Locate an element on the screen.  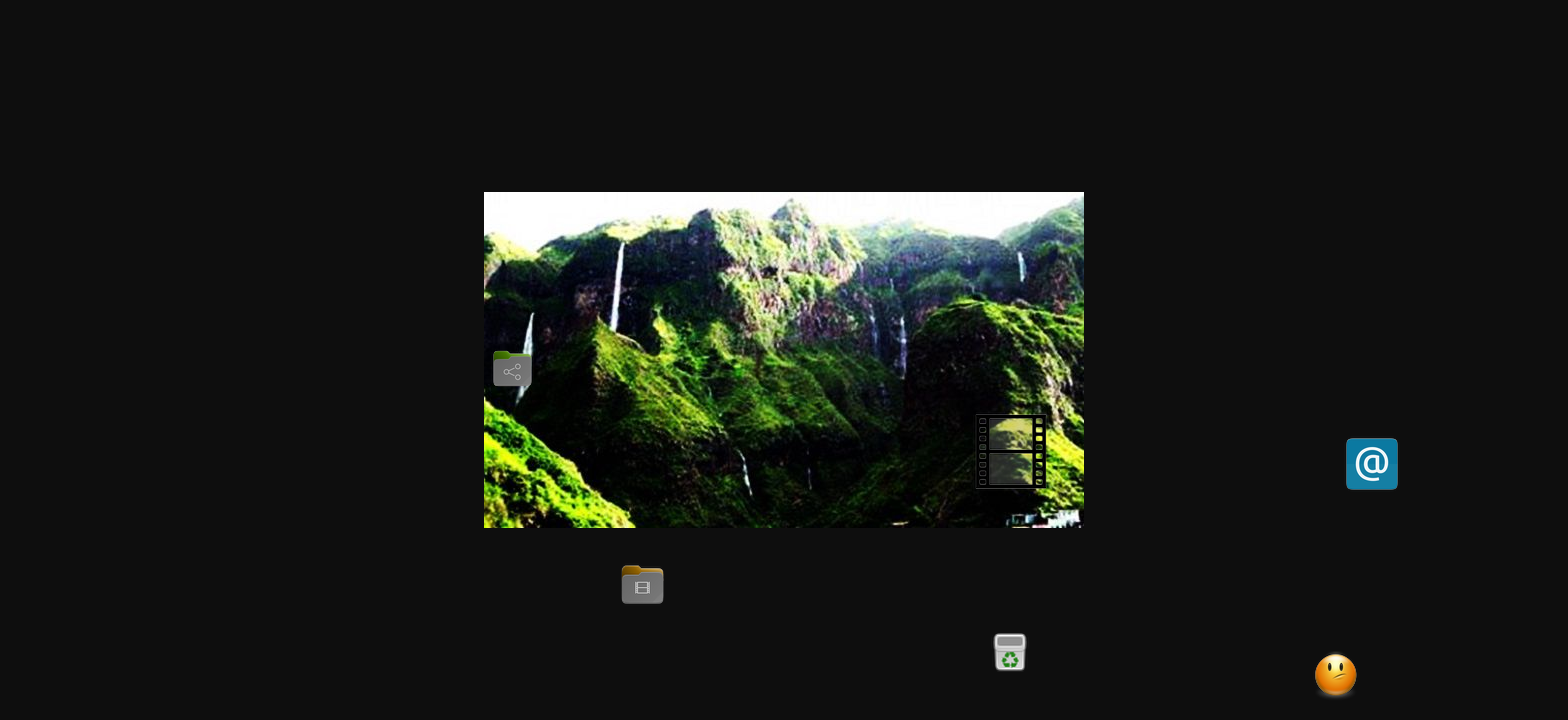
access your public shared folder is located at coordinates (512, 368).